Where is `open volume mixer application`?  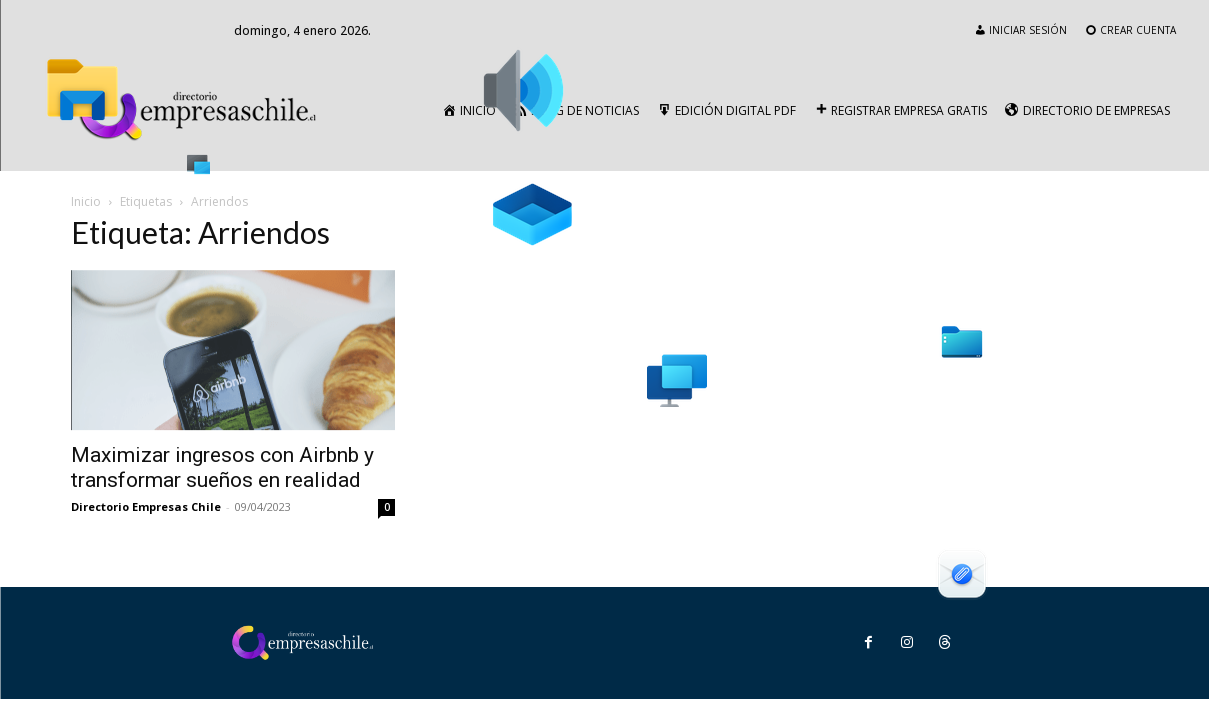
open volume mixer application is located at coordinates (522, 90).